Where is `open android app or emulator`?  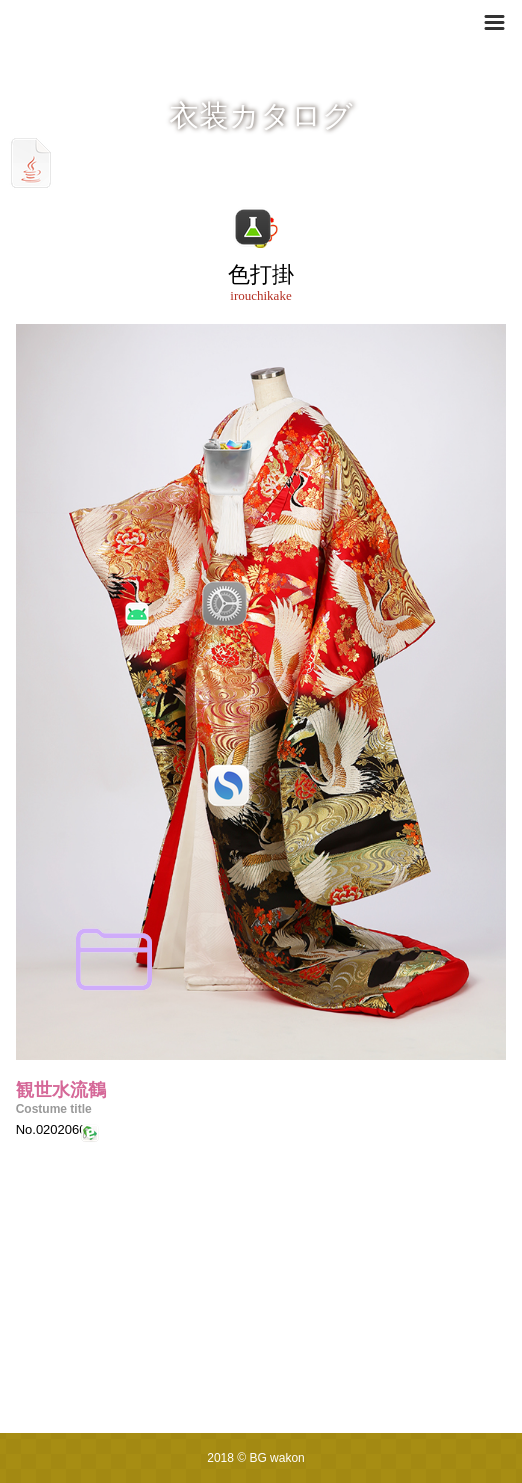 open android app or emulator is located at coordinates (137, 614).